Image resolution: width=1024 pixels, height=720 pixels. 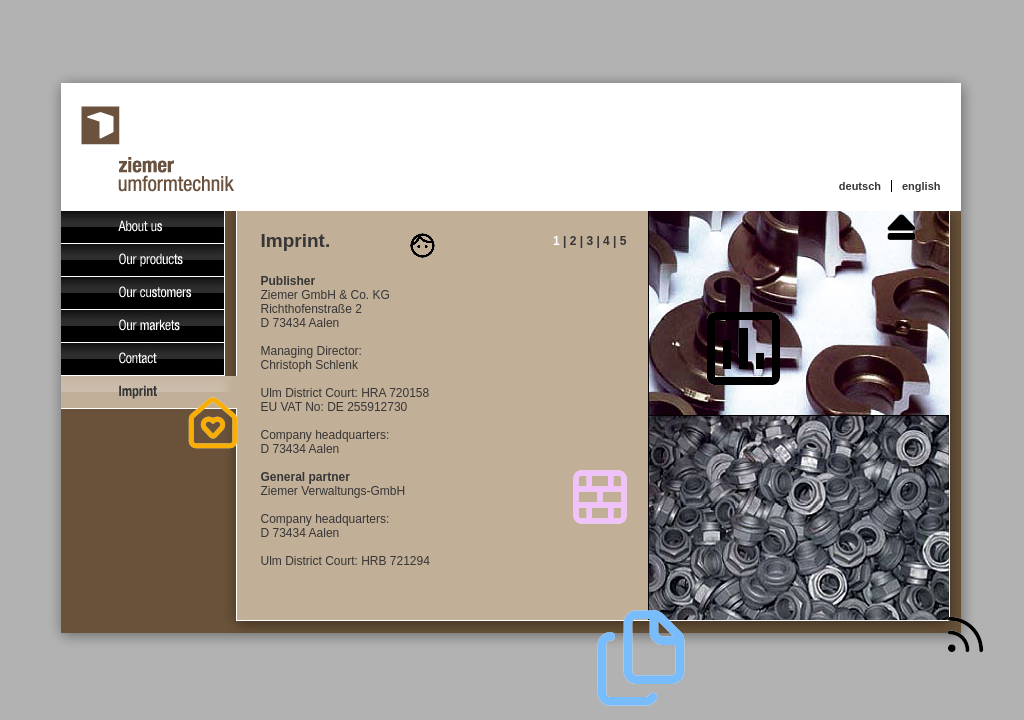 I want to click on indicates a firewall or security barrier, so click(x=600, y=497).